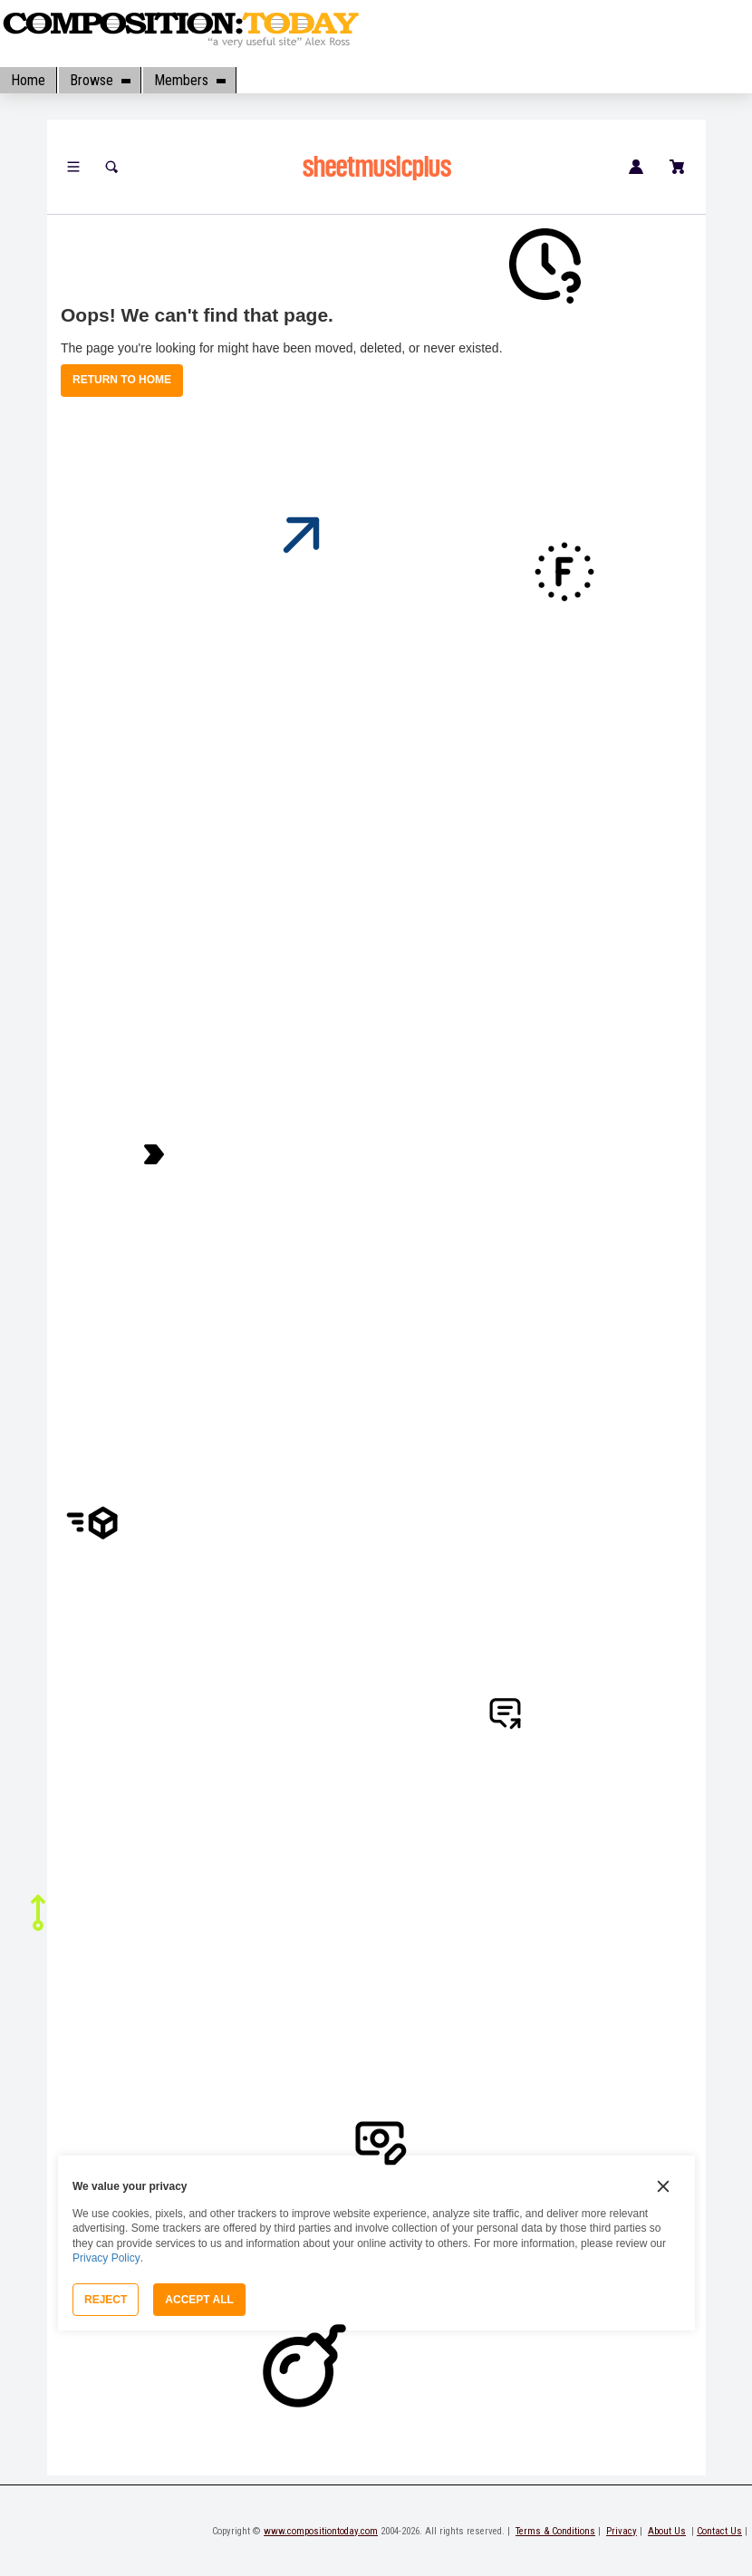 This screenshot has height=2576, width=752. Describe the element at coordinates (38, 1913) in the screenshot. I see `scroll to top of page` at that location.